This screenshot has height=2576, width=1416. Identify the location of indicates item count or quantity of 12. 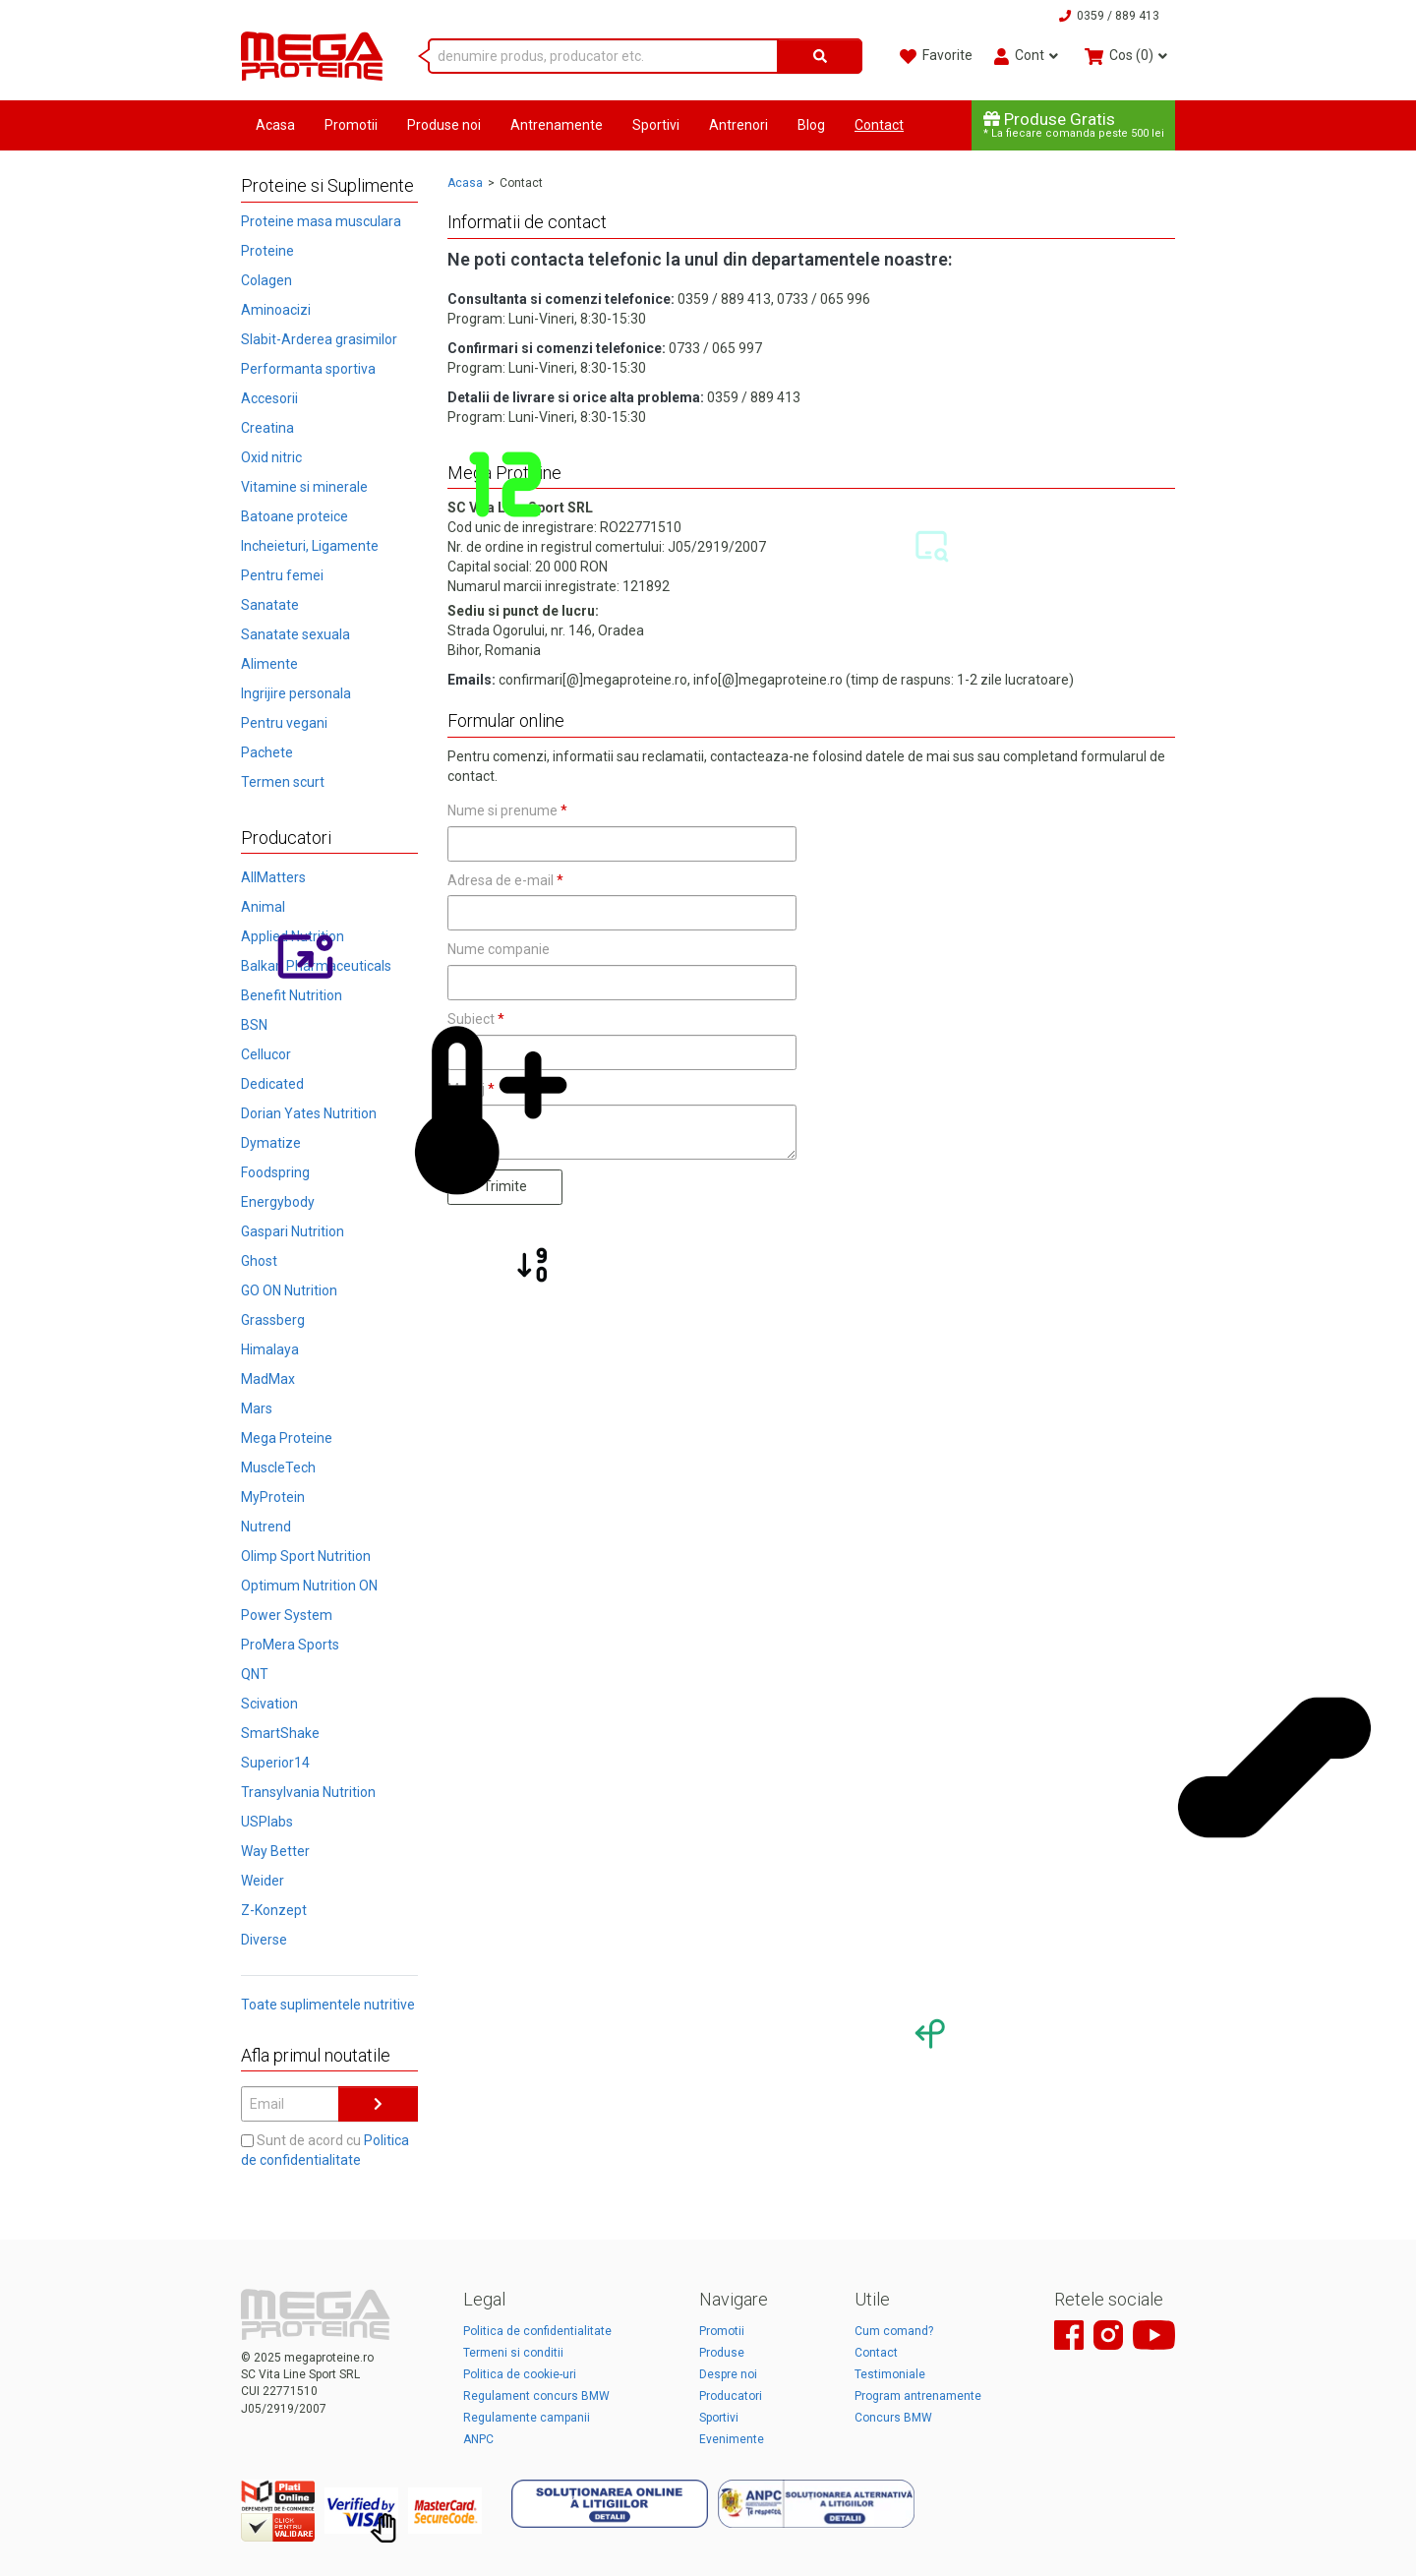
(502, 484).